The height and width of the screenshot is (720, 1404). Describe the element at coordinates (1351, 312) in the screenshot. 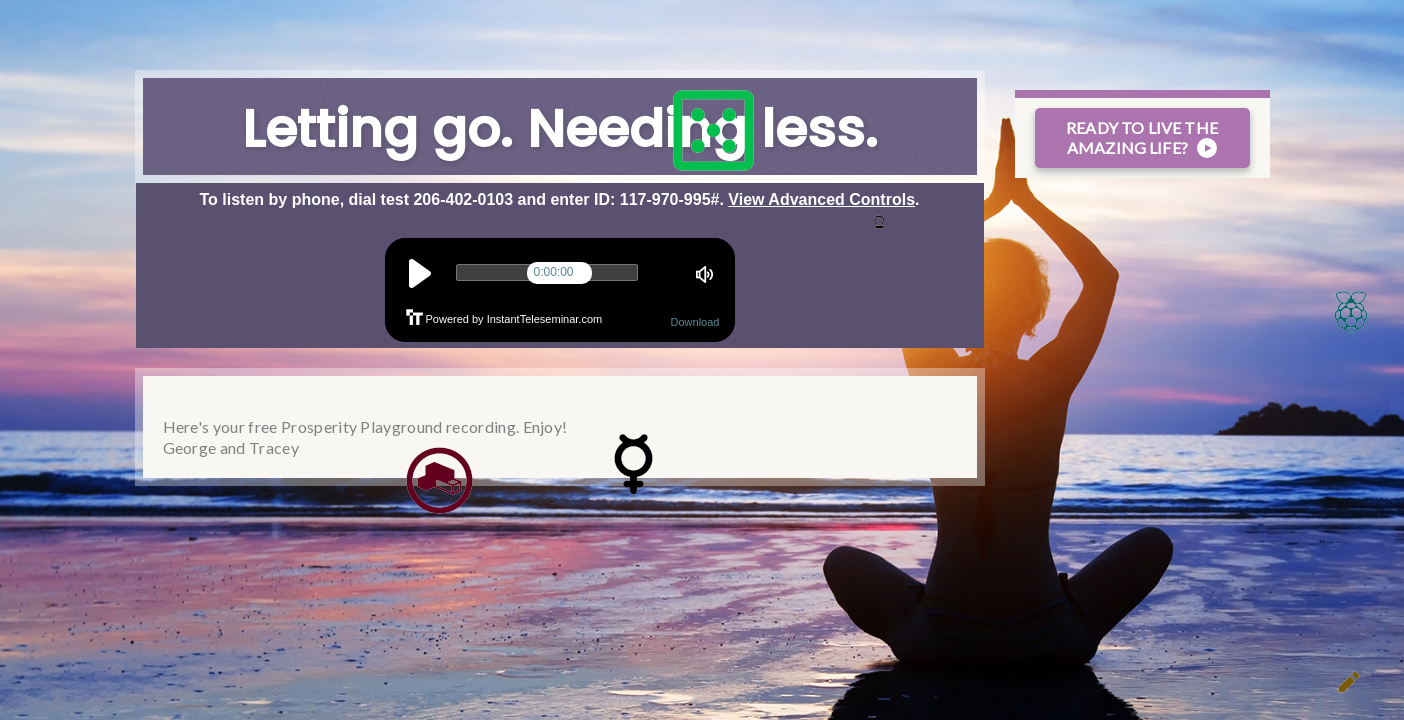

I see `raspberry pi brand logo` at that location.